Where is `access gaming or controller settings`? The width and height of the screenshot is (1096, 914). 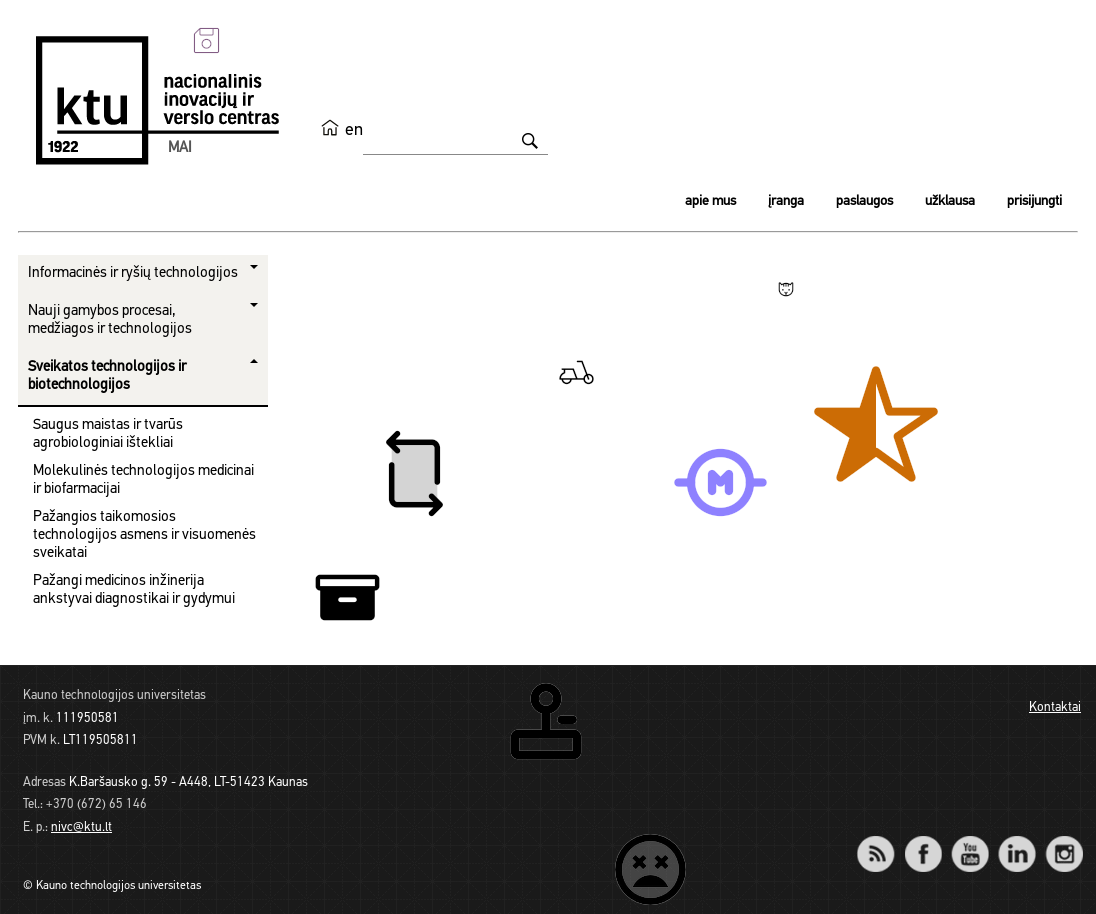 access gaming or controller settings is located at coordinates (546, 724).